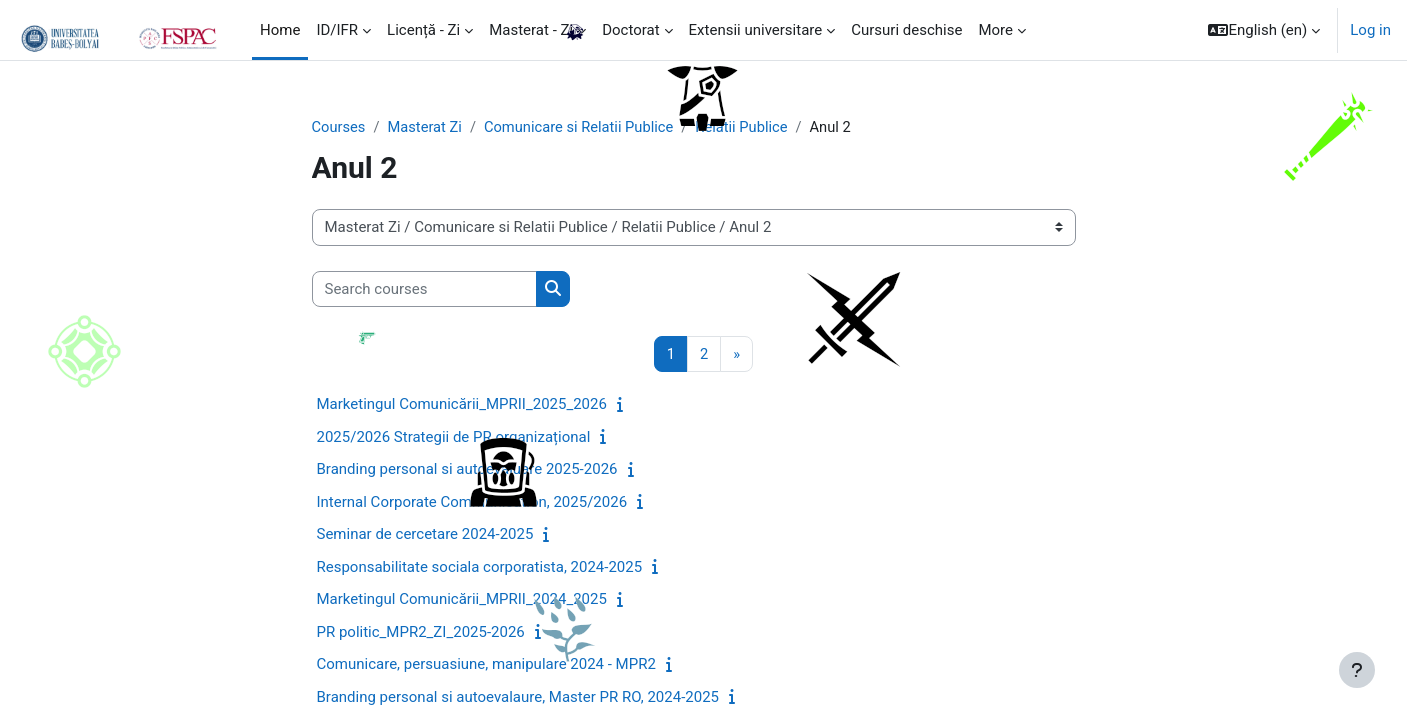 This screenshot has height=720, width=1407. I want to click on water your plants, so click(566, 628).